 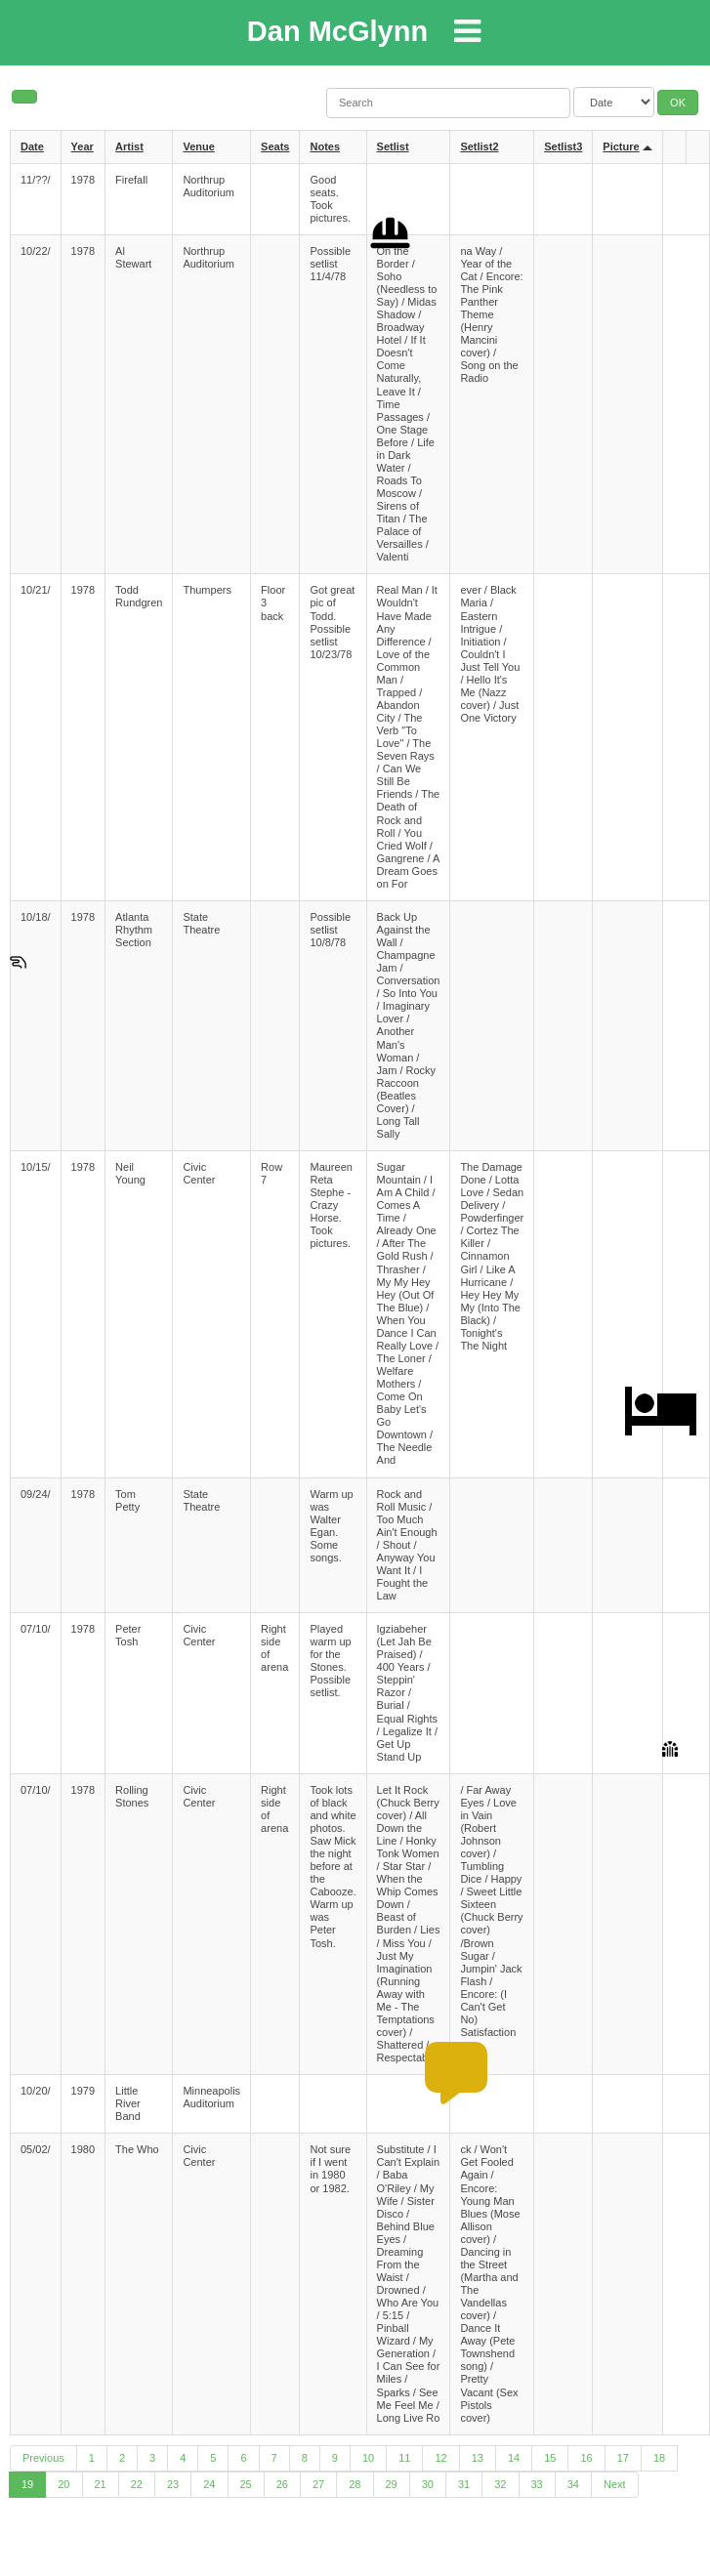 I want to click on find nearby hotels or accommodations, so click(x=660, y=1409).